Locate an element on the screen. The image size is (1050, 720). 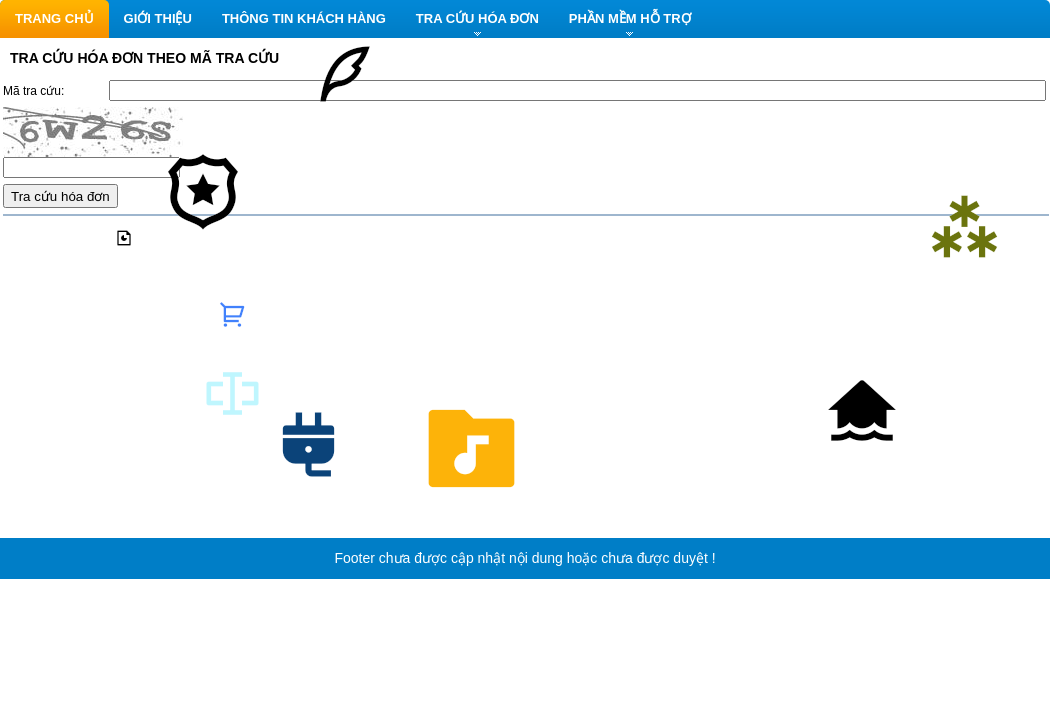
open your music folder is located at coordinates (471, 448).